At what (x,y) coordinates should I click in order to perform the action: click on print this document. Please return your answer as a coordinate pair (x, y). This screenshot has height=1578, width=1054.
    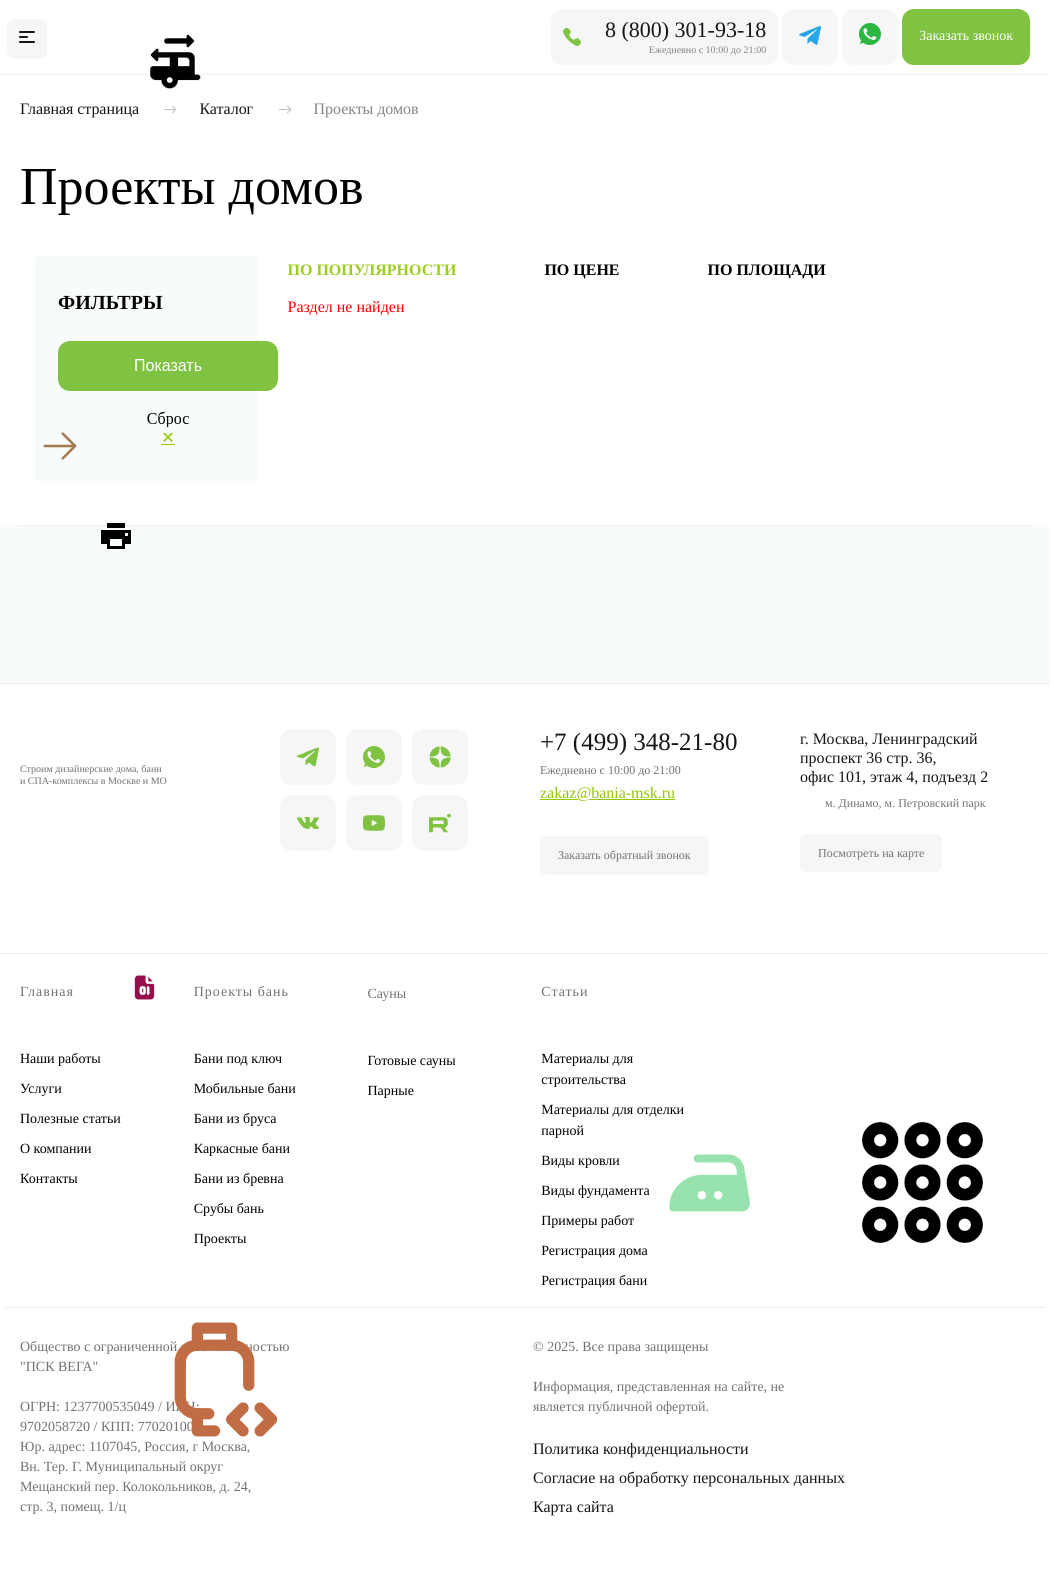
    Looking at the image, I should click on (116, 536).